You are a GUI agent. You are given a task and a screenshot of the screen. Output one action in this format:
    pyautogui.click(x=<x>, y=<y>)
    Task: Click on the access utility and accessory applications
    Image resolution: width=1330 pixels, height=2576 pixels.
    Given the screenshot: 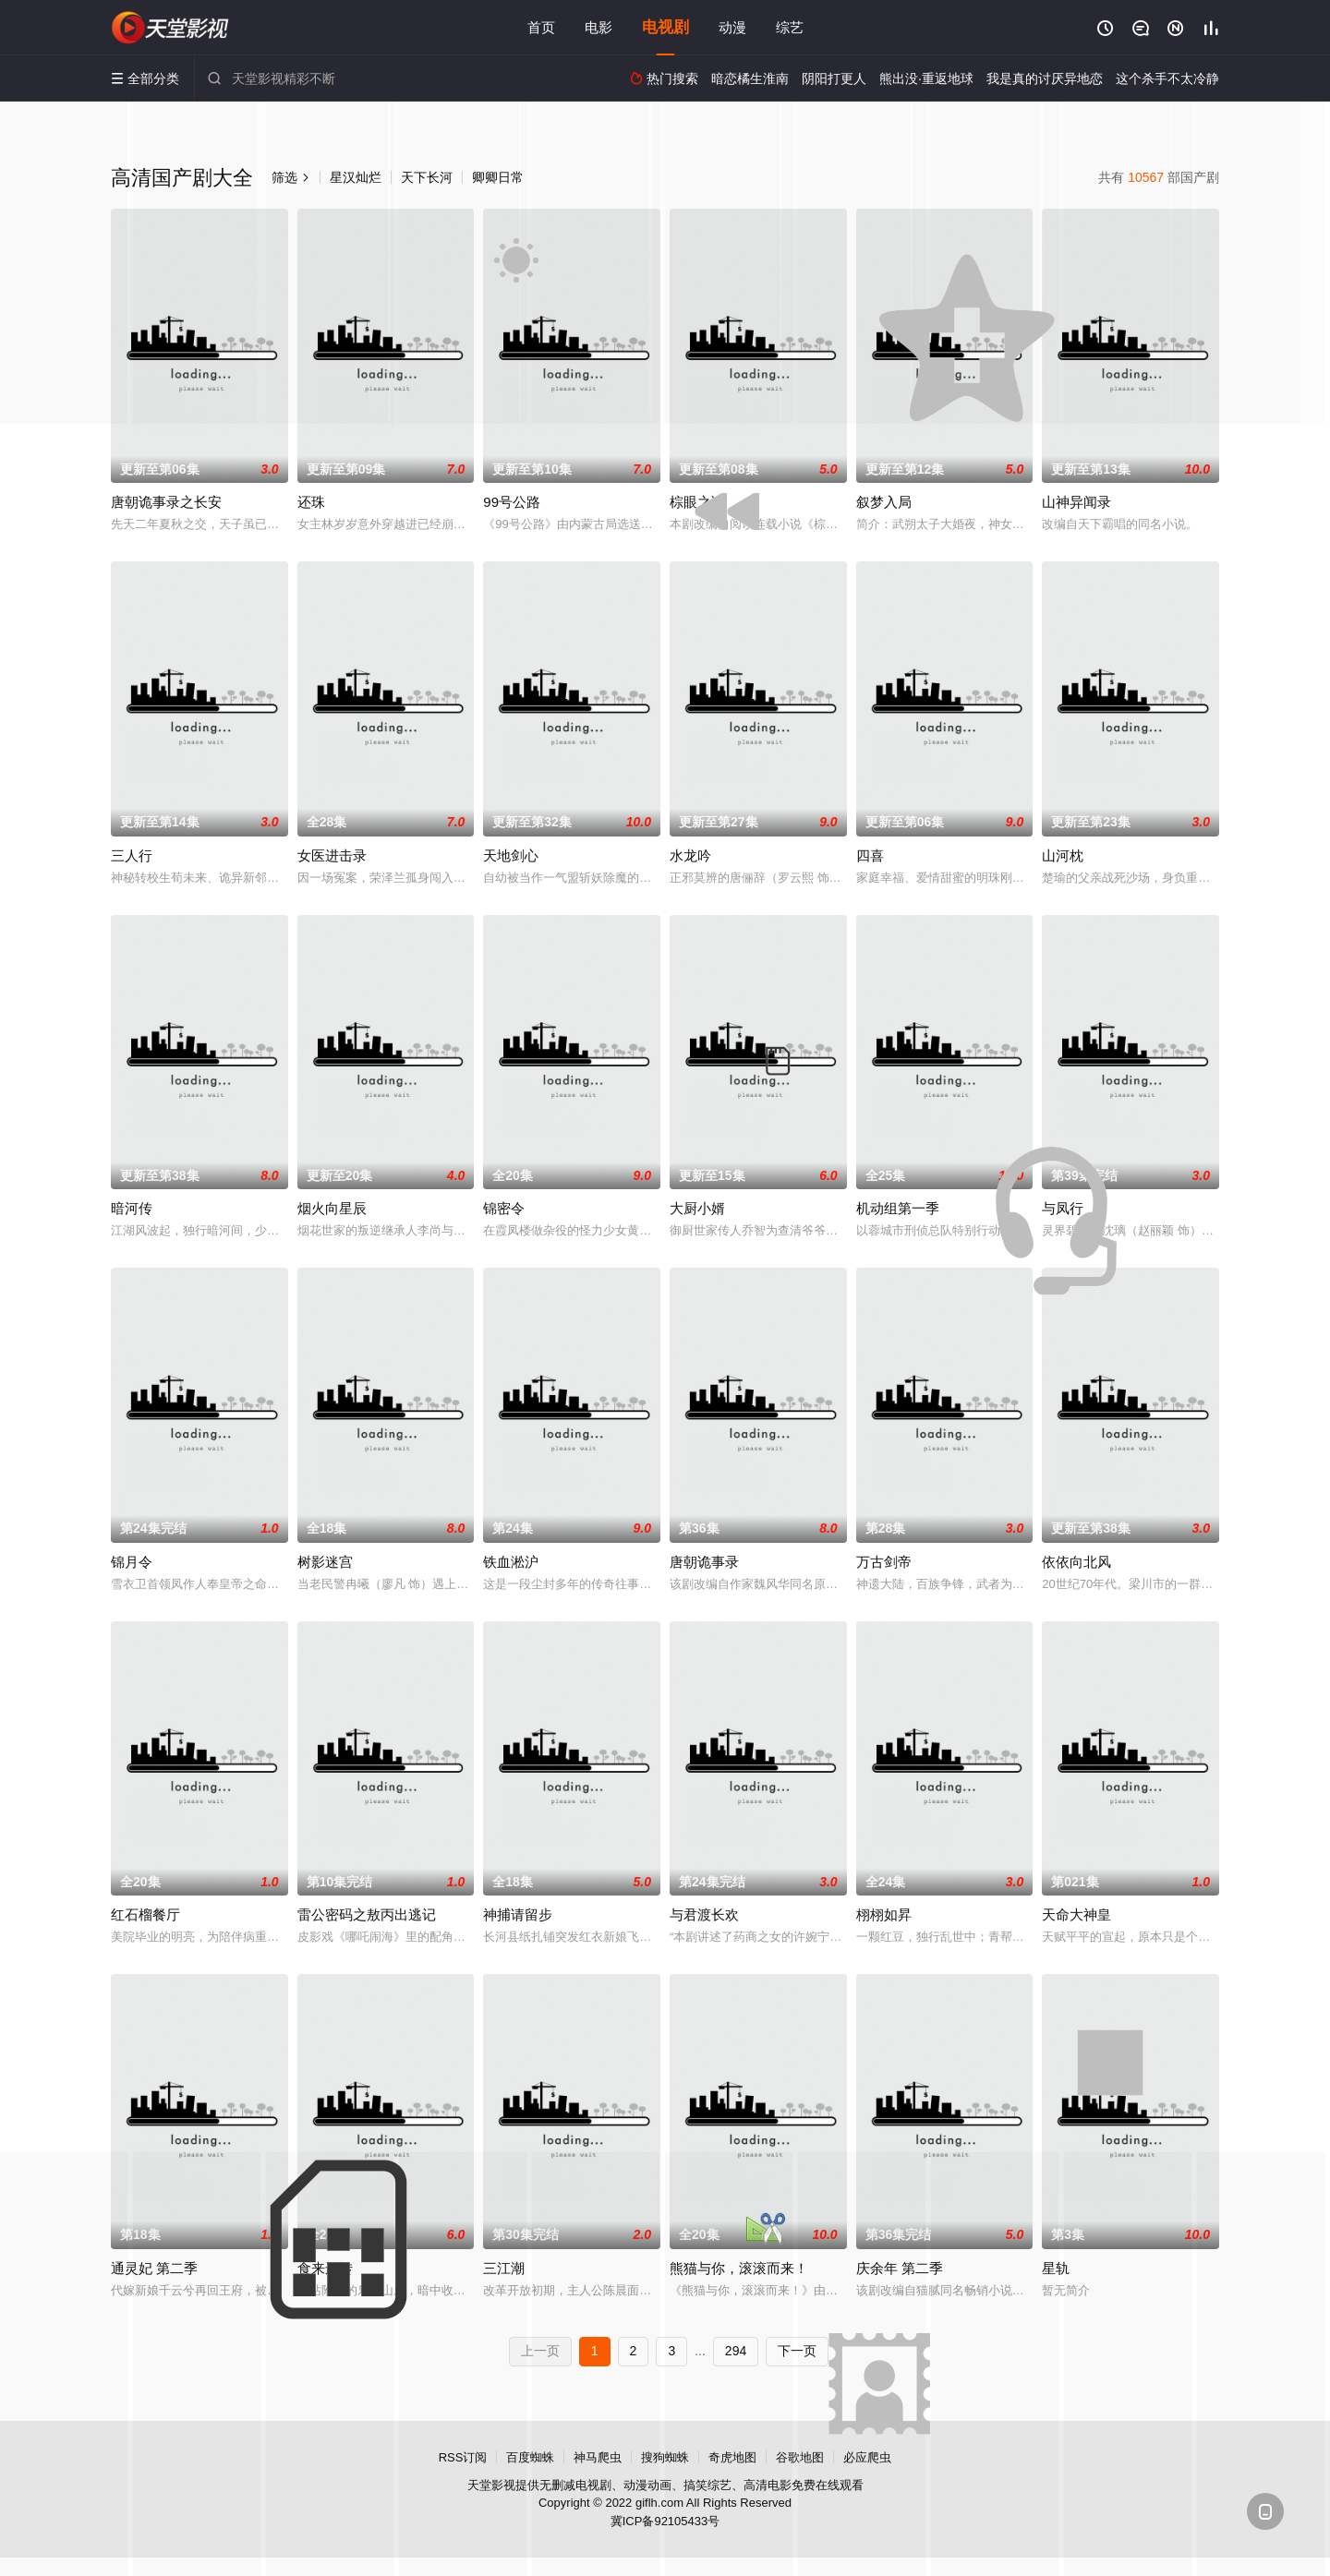 What is the action you would take?
    pyautogui.click(x=764, y=2225)
    